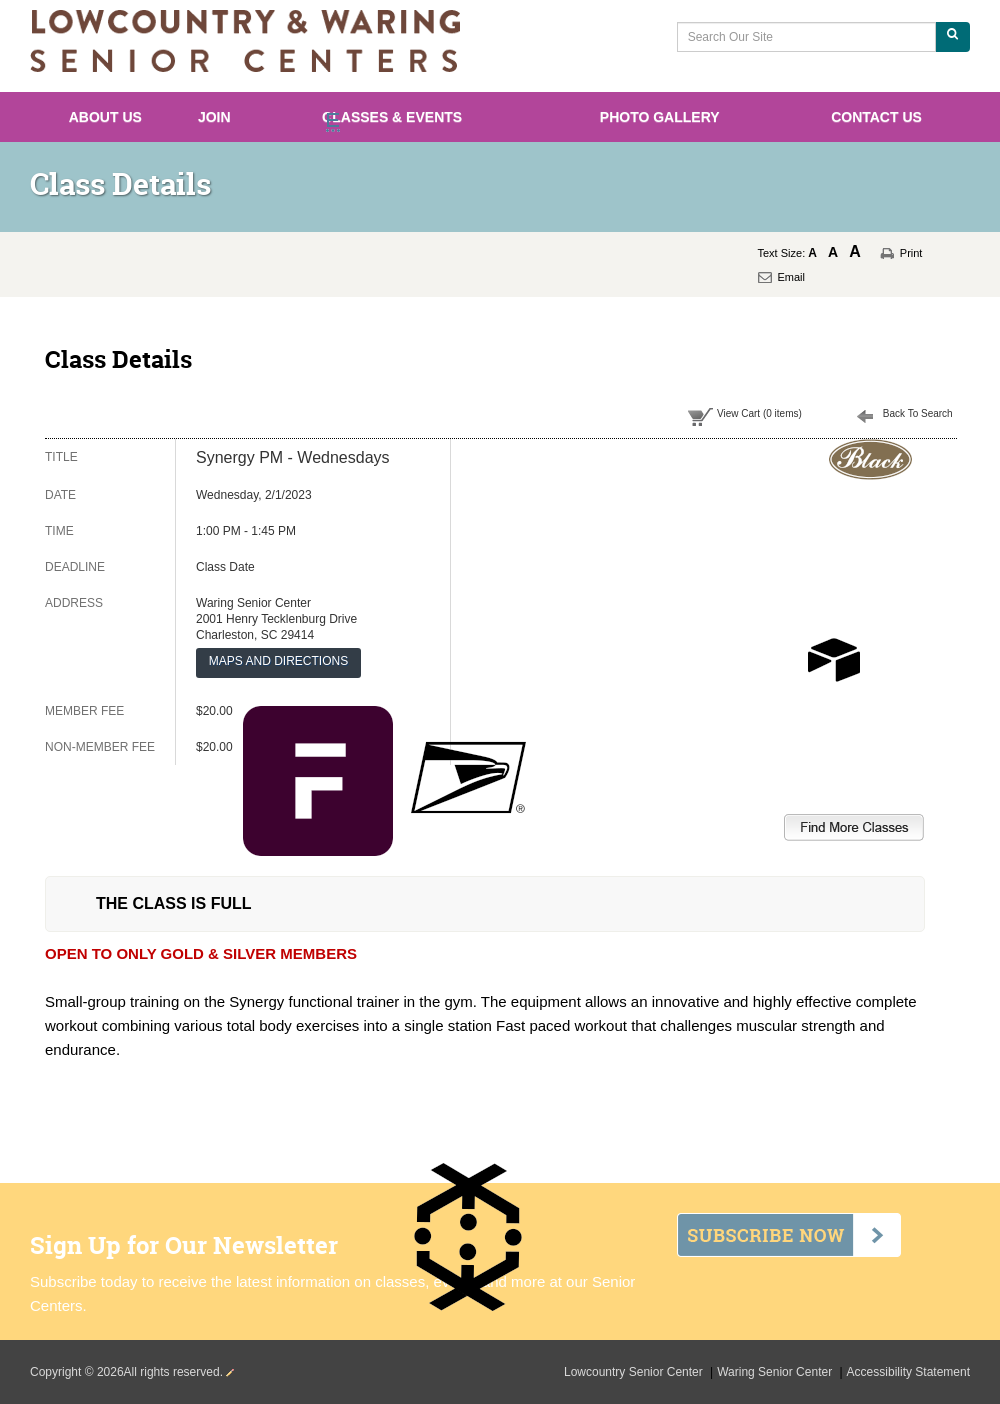 This screenshot has height=1404, width=1000. I want to click on black brand logo, so click(870, 459).